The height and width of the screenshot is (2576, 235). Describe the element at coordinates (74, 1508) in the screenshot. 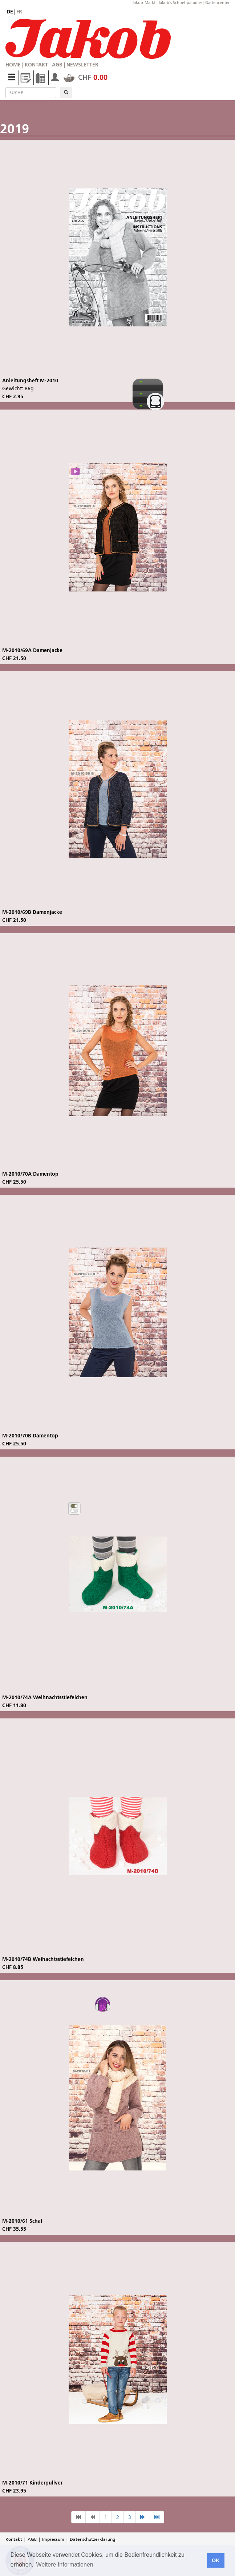

I see `open unity tweak tool settings` at that location.